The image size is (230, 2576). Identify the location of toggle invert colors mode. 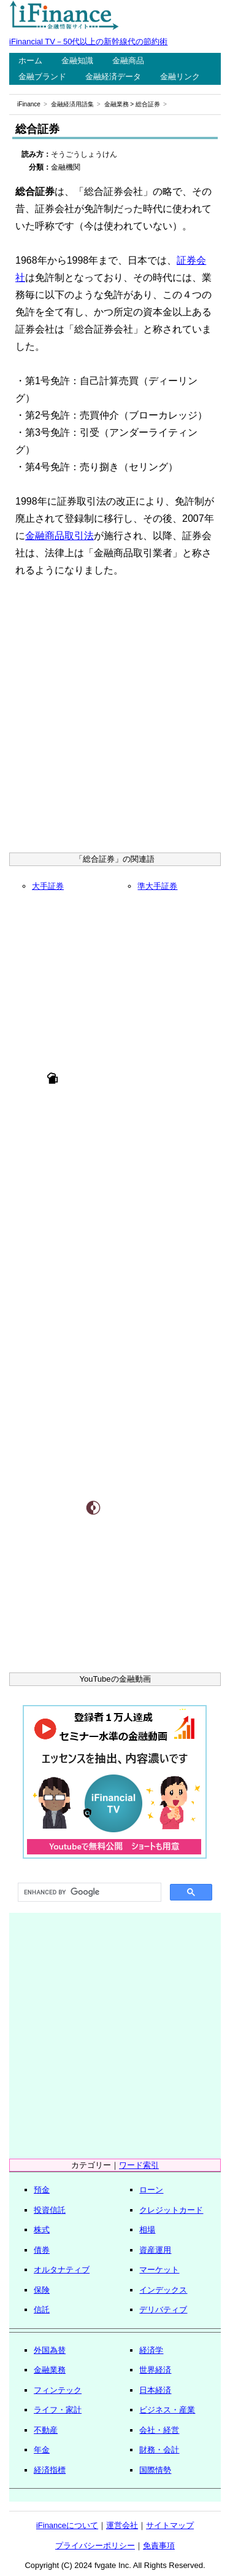
(93, 1508).